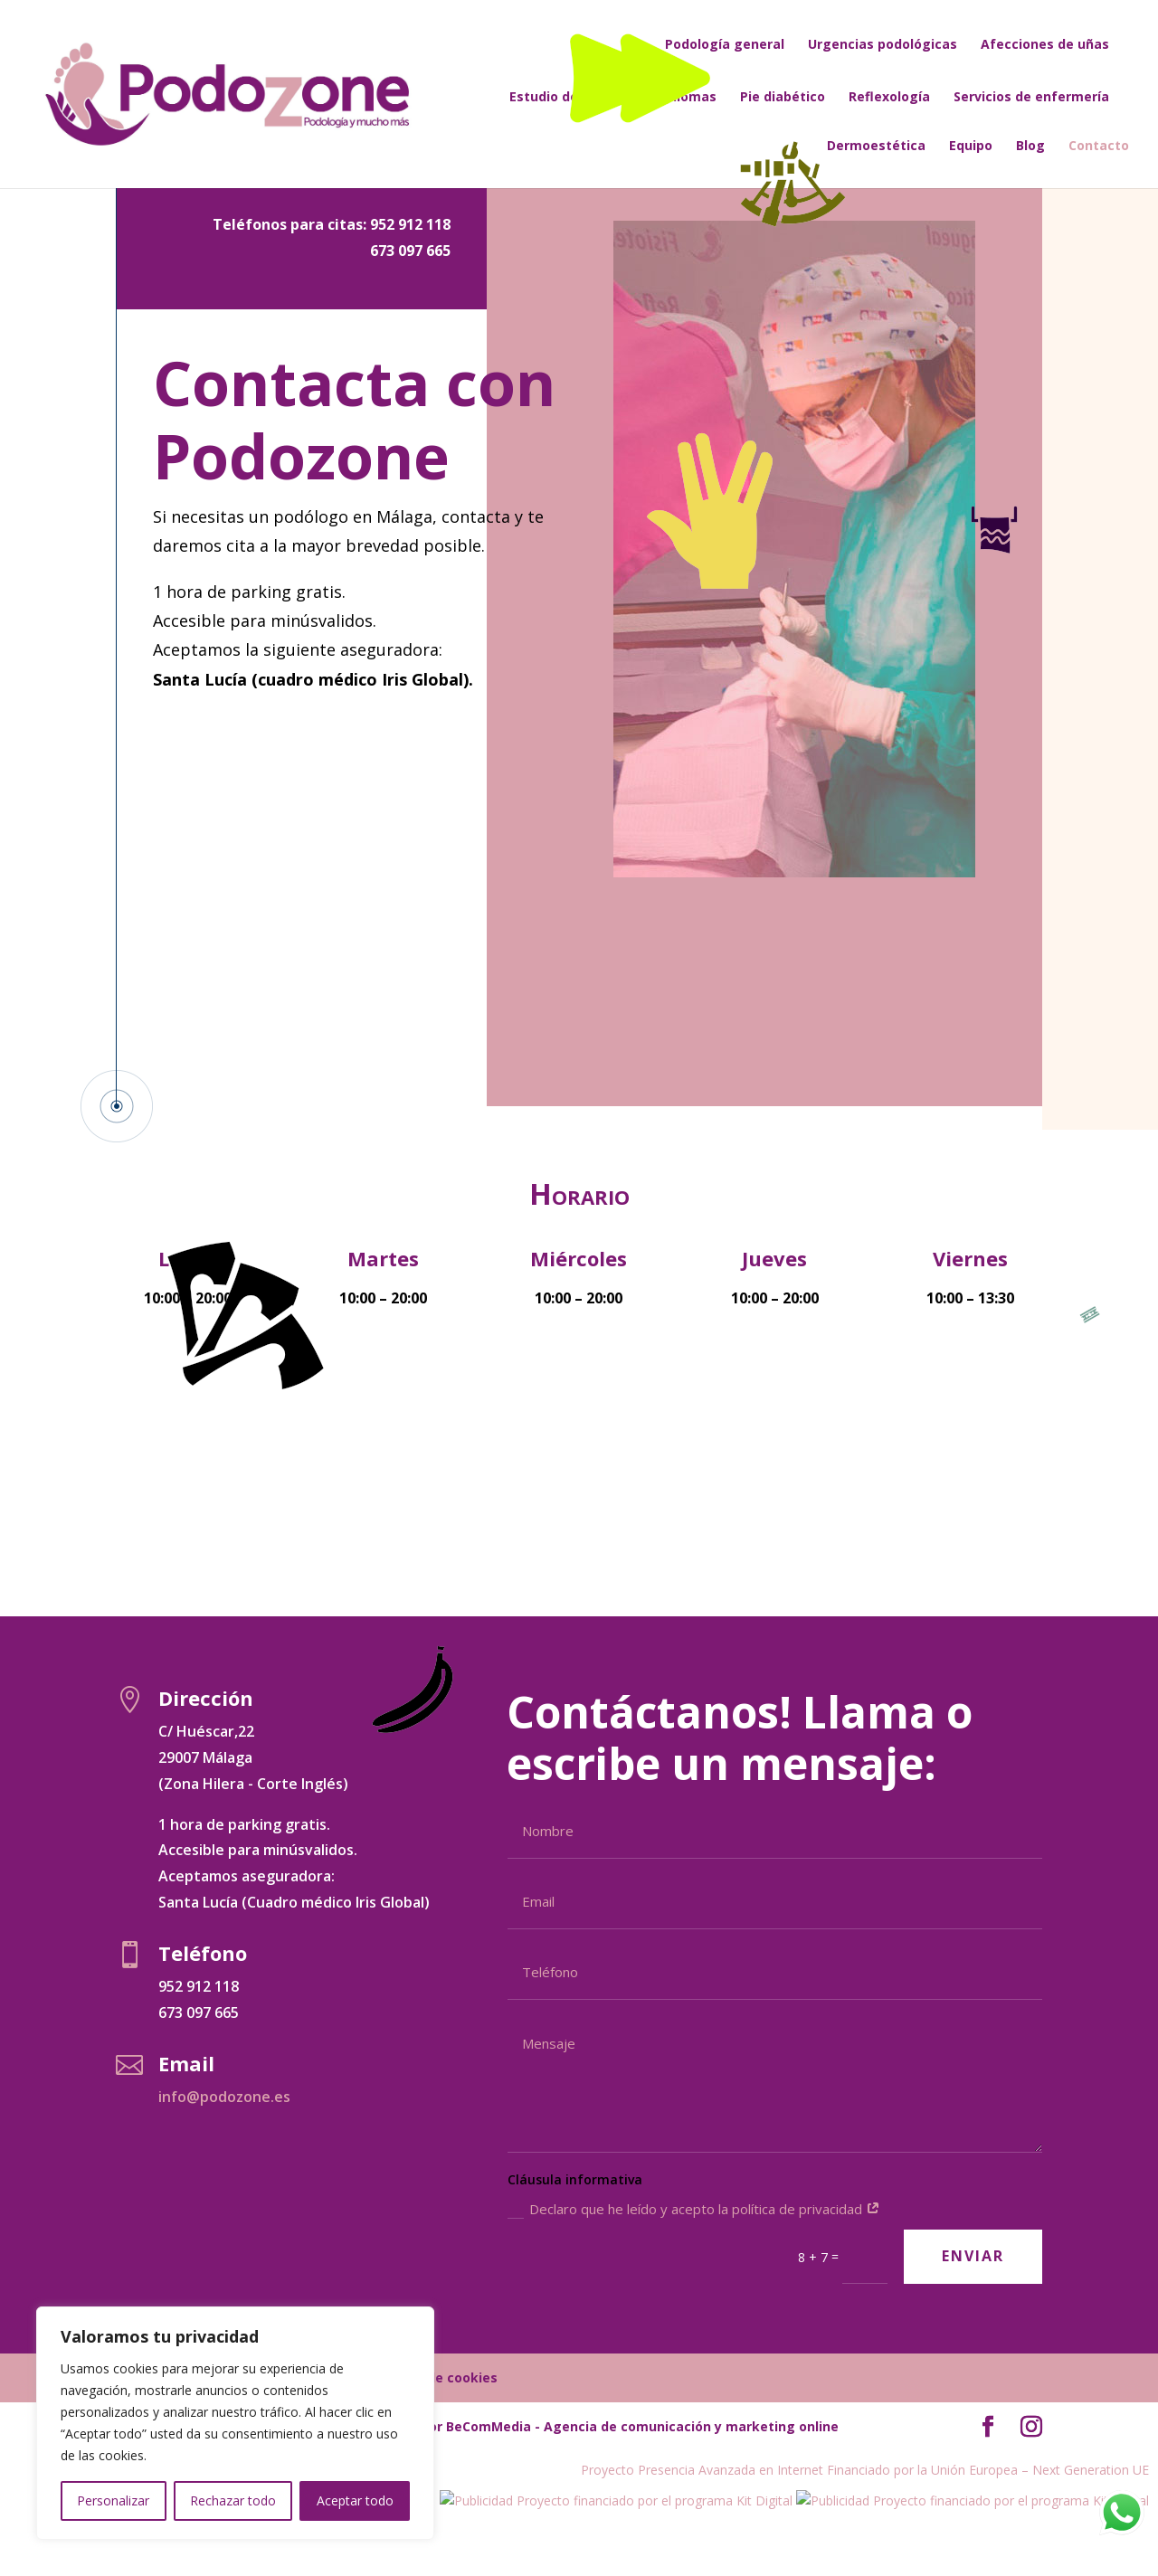  What do you see at coordinates (709, 508) in the screenshot?
I see `vulcan salute or "live long and prosper" gesture` at bounding box center [709, 508].